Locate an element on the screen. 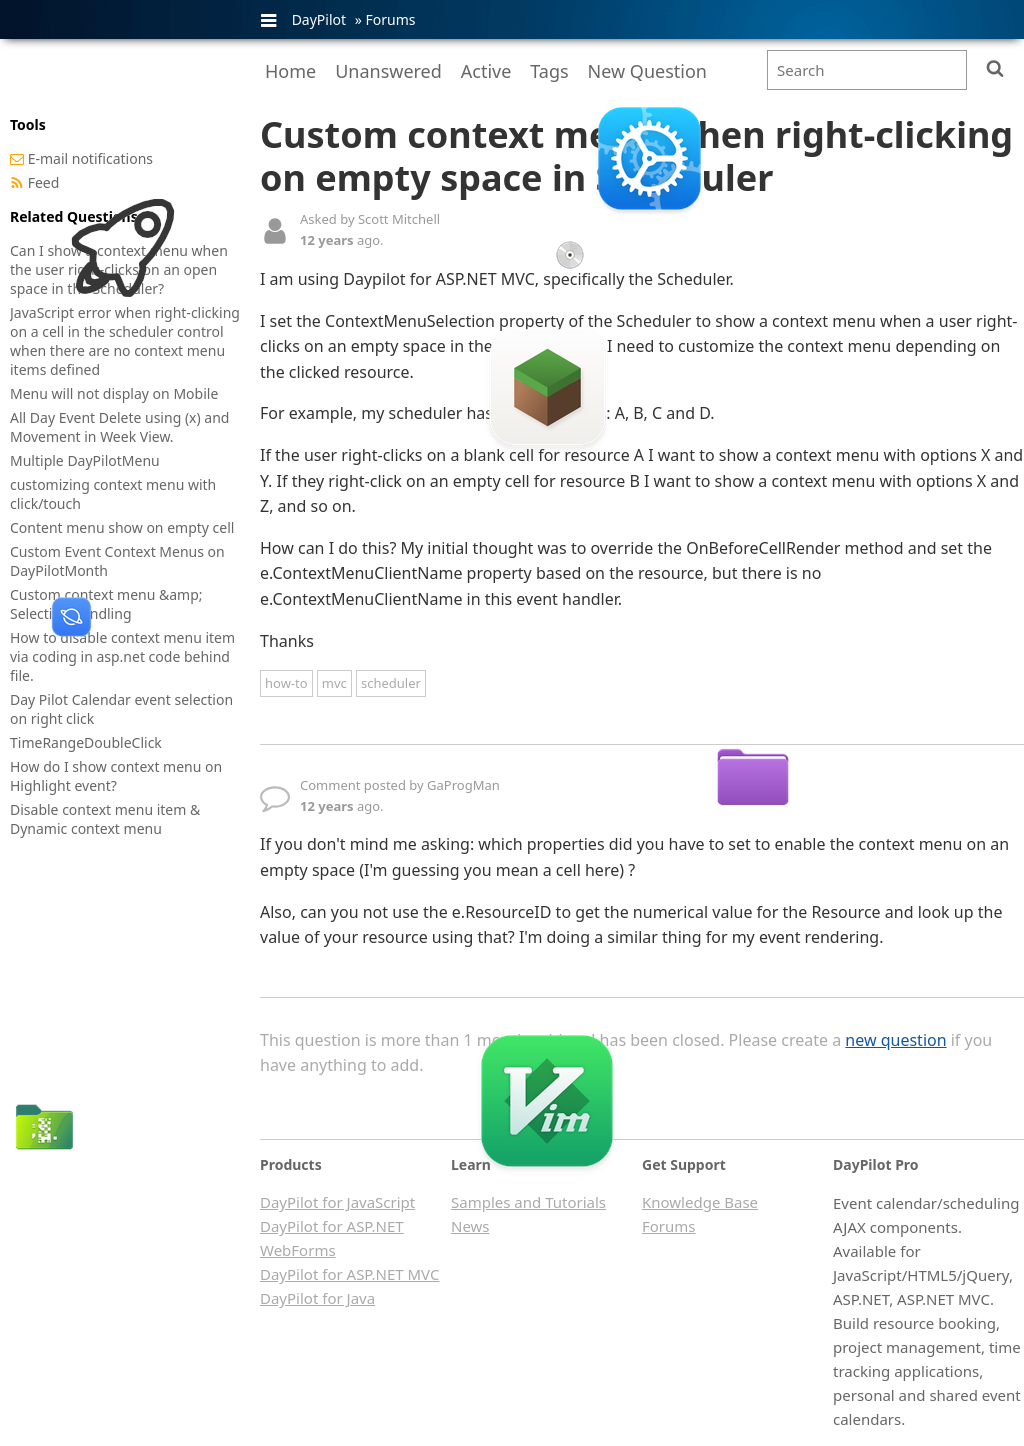 This screenshot has width=1024, height=1446. open vim text editor is located at coordinates (547, 1101).